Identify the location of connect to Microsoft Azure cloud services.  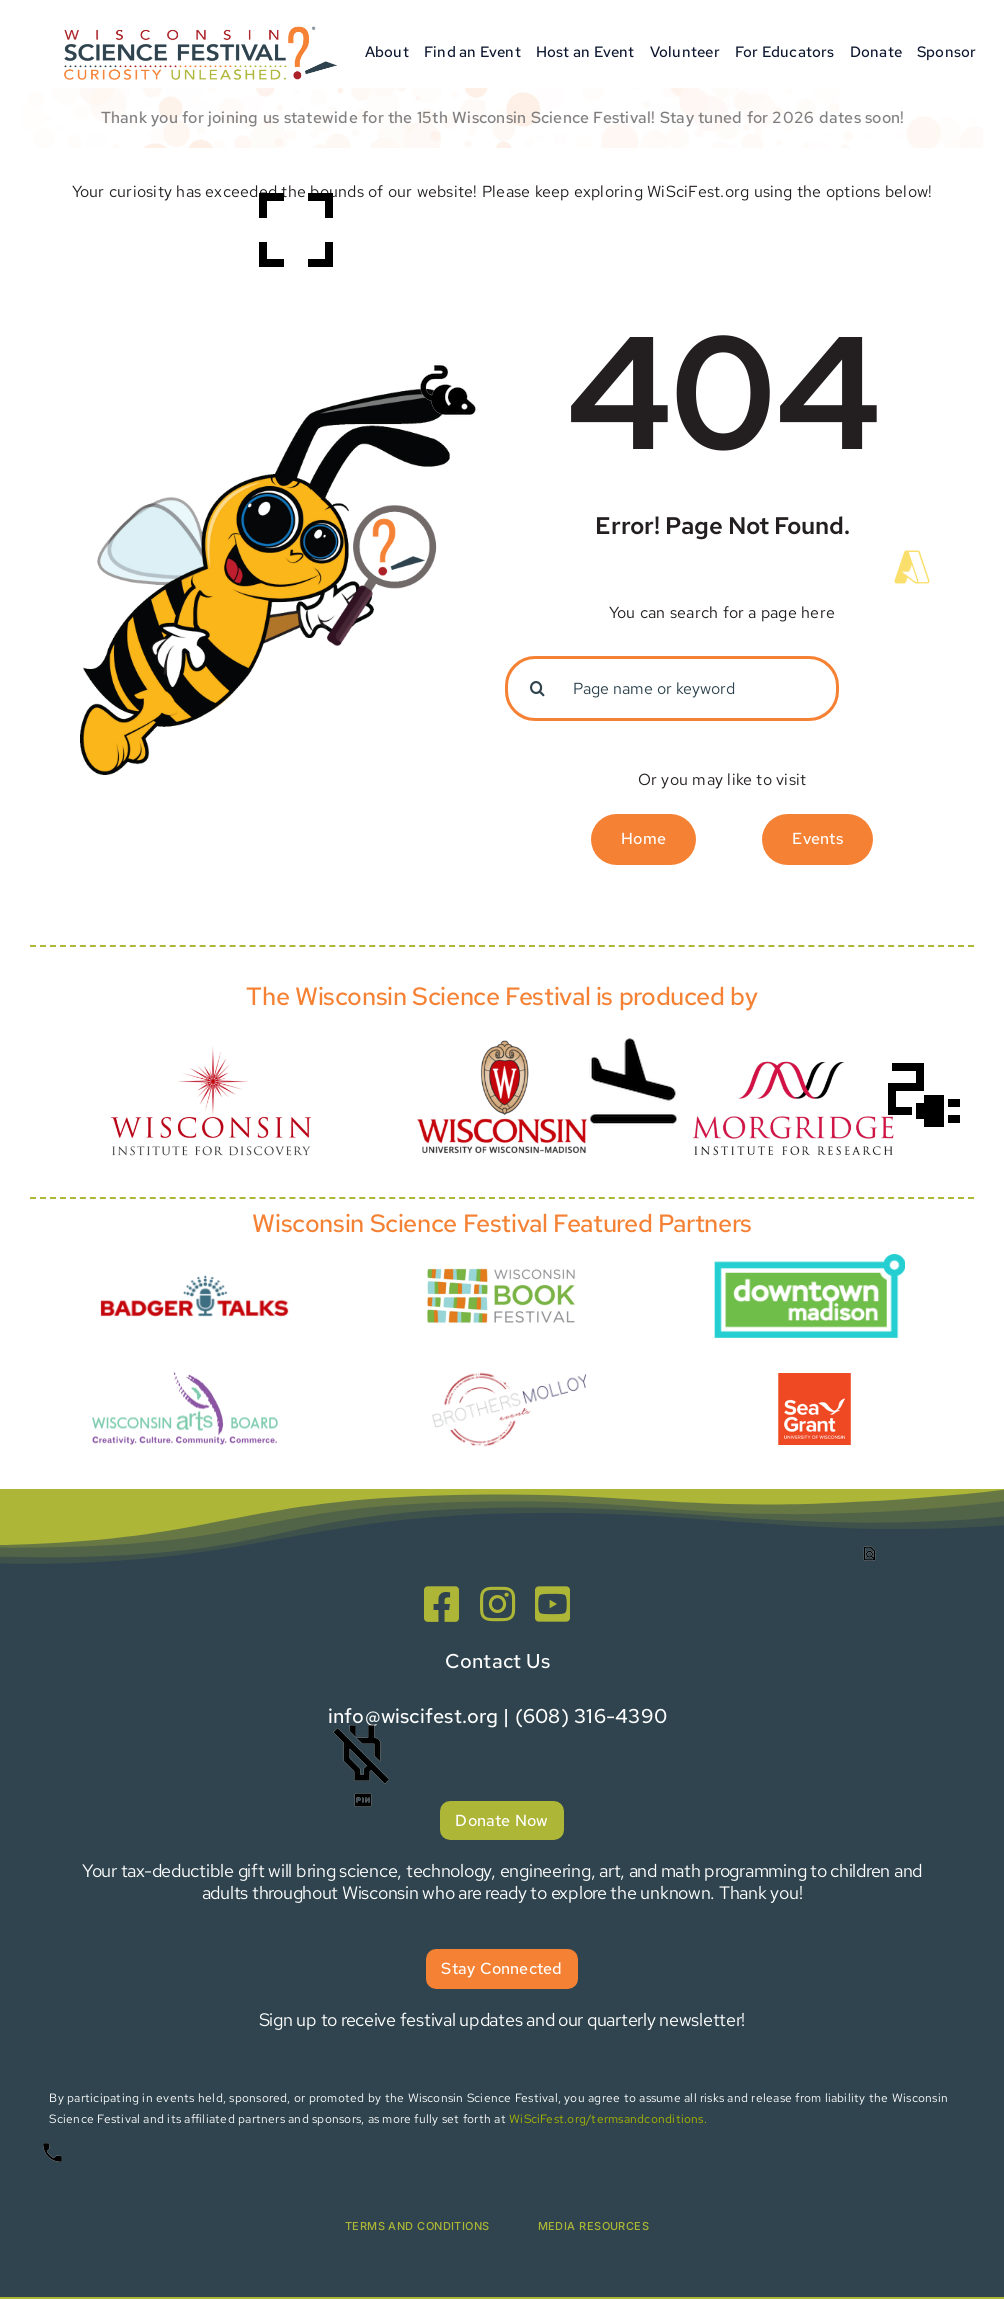
(912, 567).